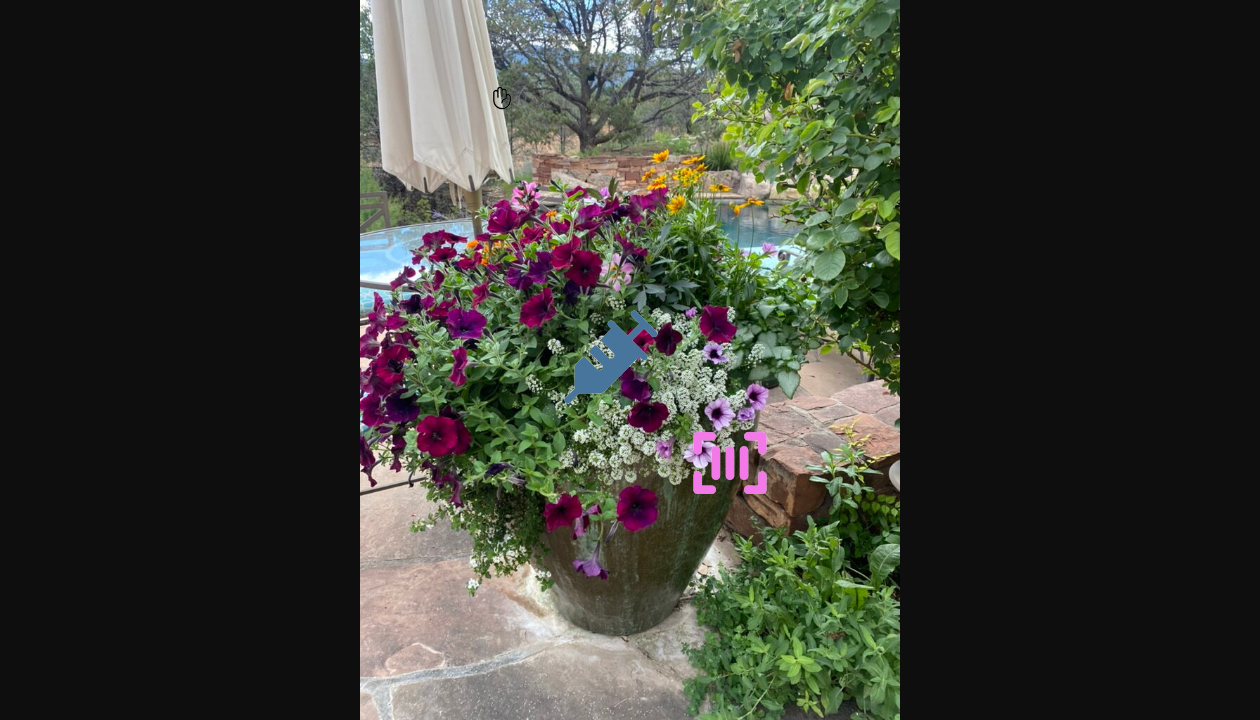 This screenshot has width=1260, height=720. What do you see at coordinates (502, 98) in the screenshot?
I see `stop or pause an action` at bounding box center [502, 98].